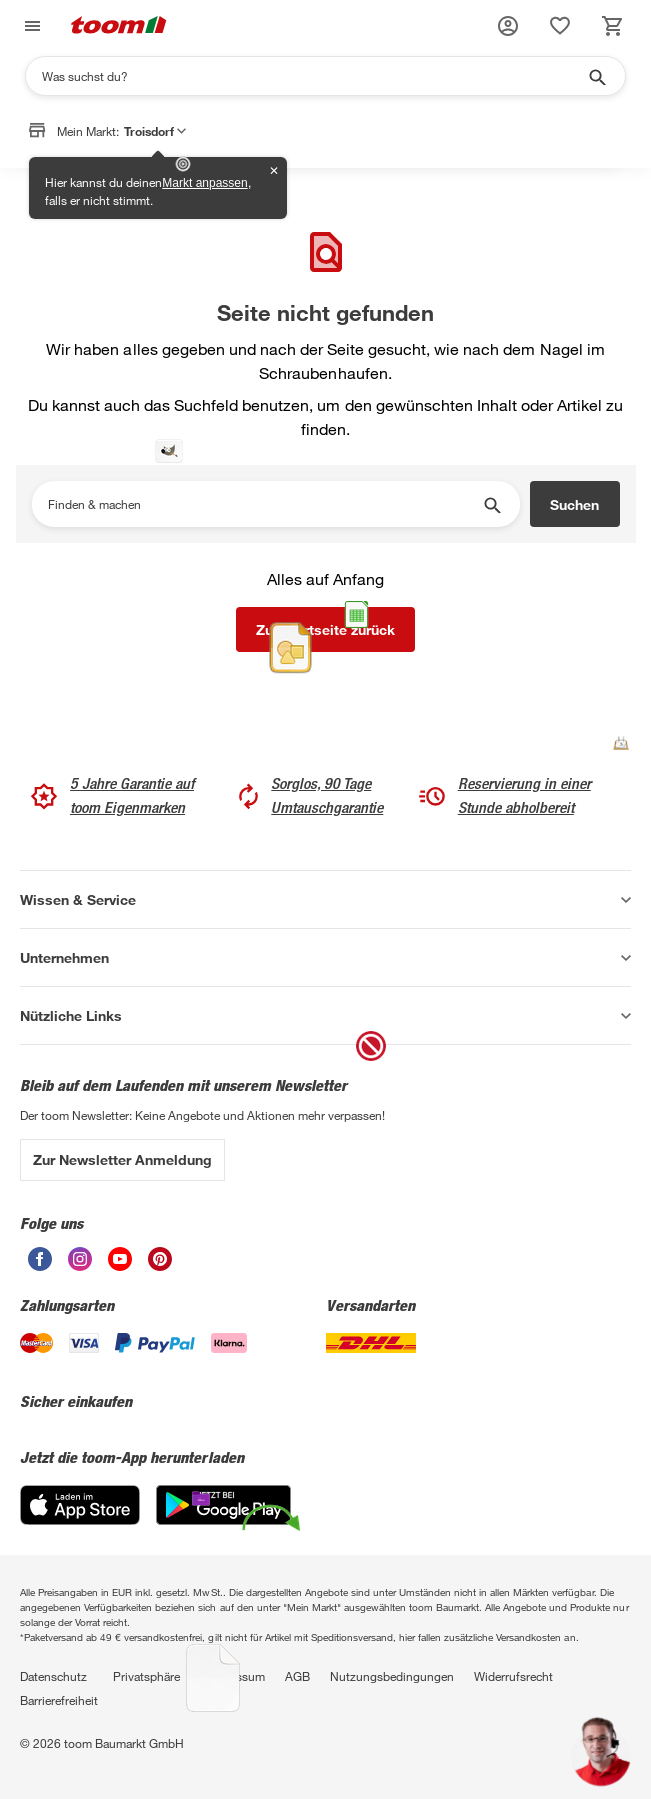 This screenshot has width=651, height=1799. Describe the element at coordinates (290, 647) in the screenshot. I see `open an opendocument graphics file` at that location.